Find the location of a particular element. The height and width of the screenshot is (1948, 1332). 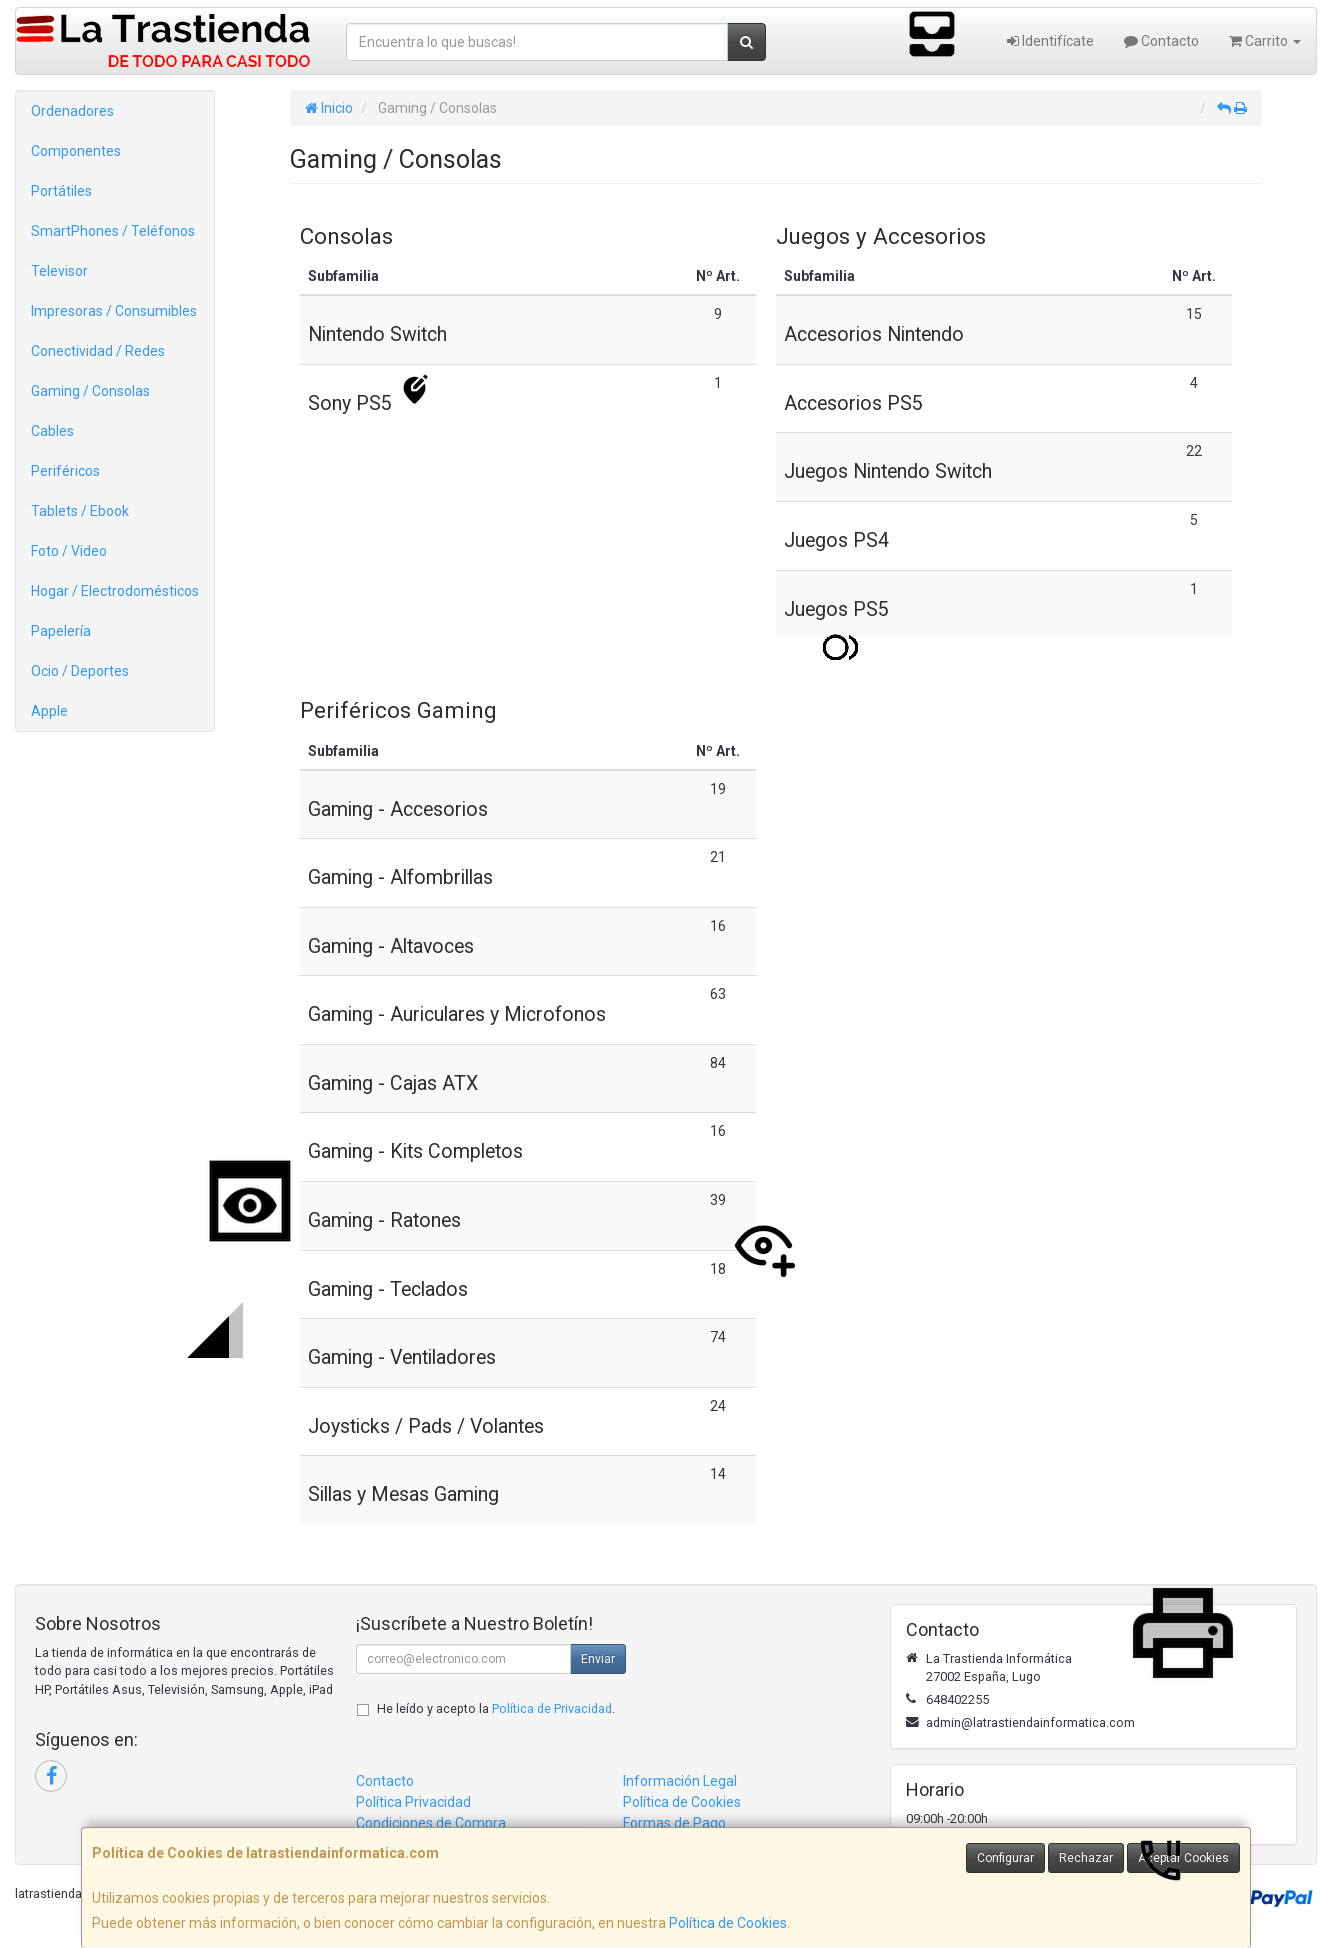

view all inboxes is located at coordinates (932, 34).